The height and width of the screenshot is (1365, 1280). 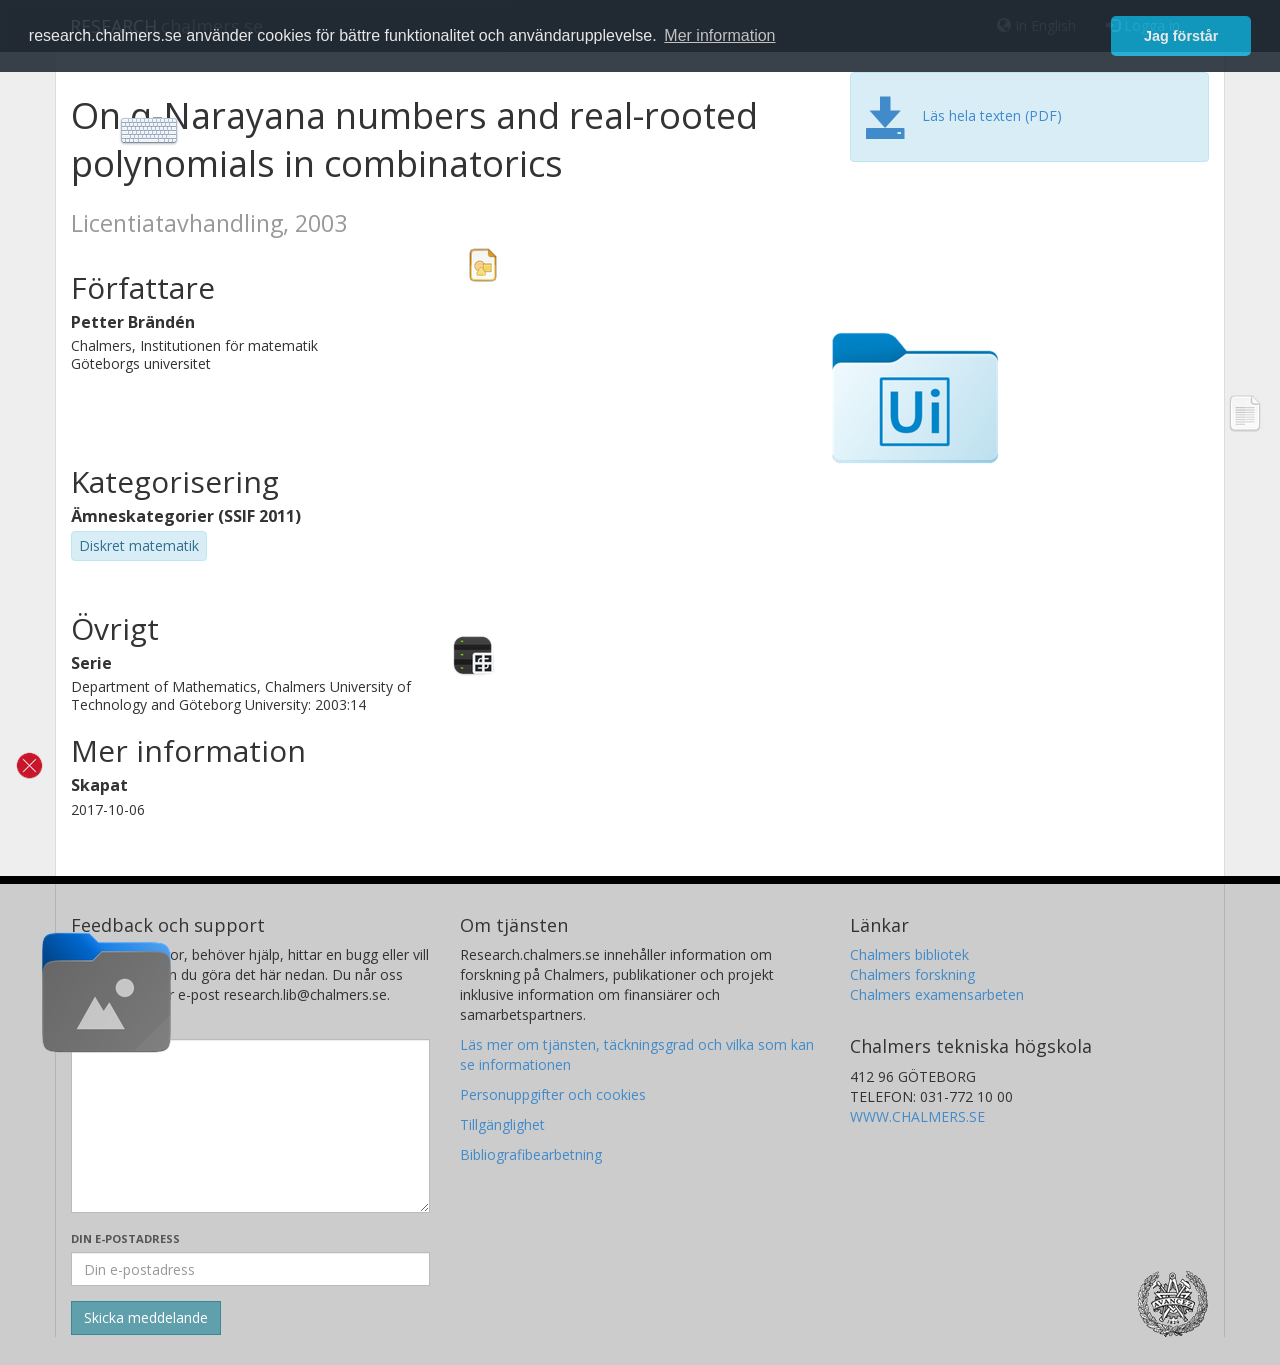 I want to click on indicates keyboard connected via bluetooth, so click(x=149, y=131).